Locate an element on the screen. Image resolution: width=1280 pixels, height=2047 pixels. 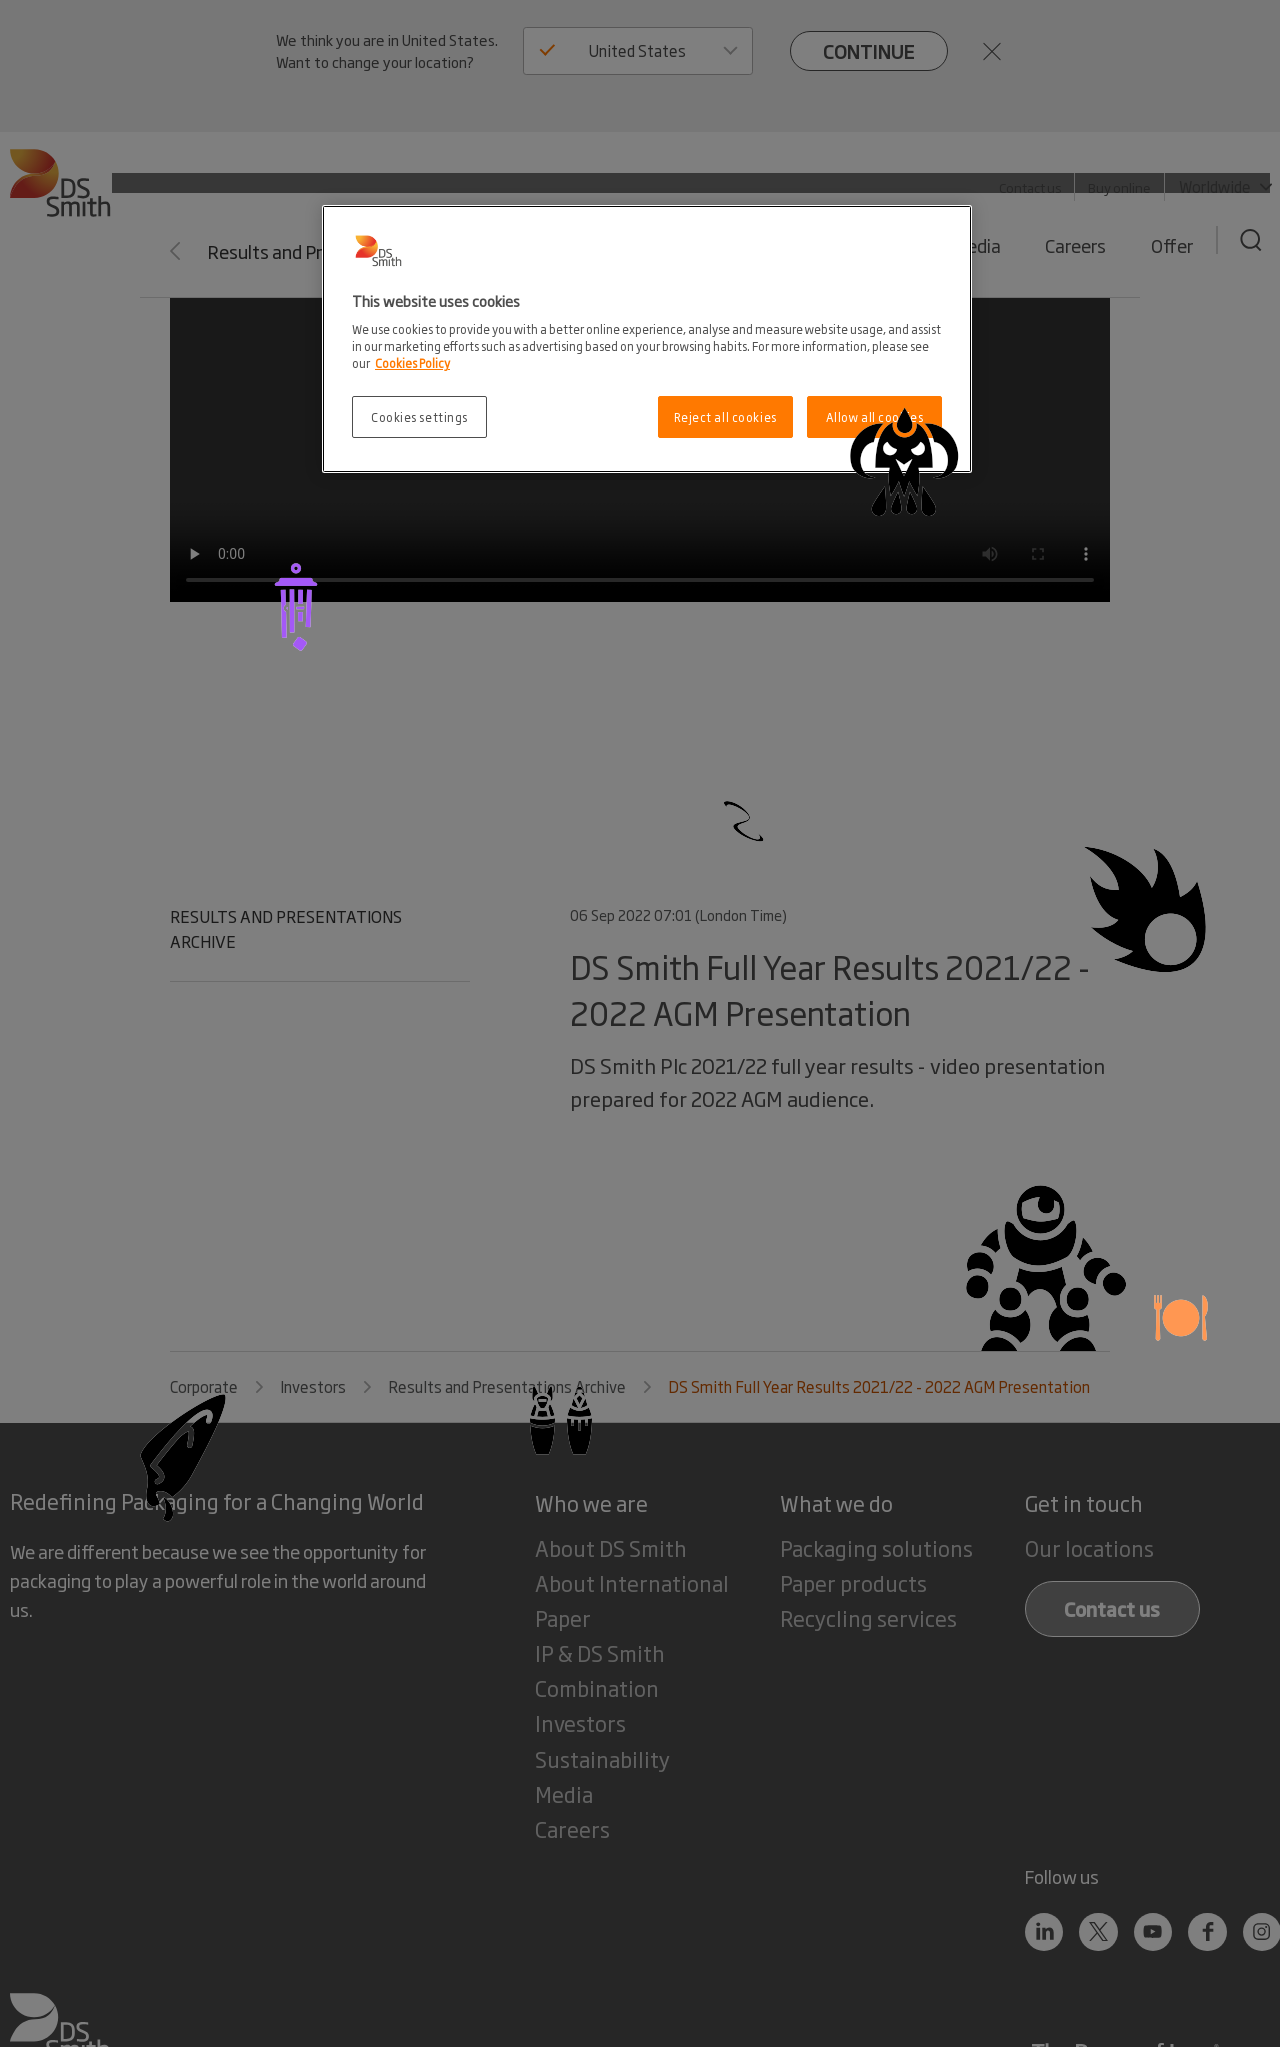
select astronaut or space character is located at coordinates (1042, 1267).